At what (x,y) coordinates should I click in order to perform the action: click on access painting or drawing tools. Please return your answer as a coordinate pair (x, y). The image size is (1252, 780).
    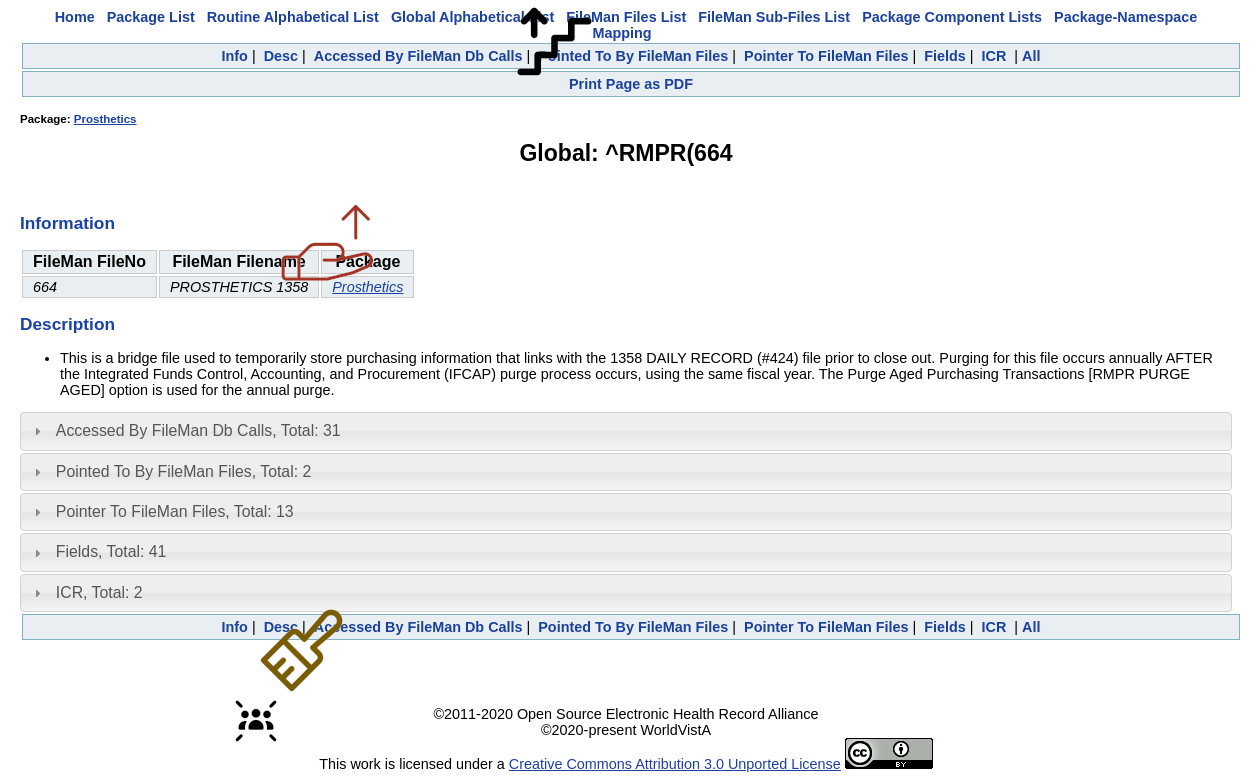
    Looking at the image, I should click on (303, 649).